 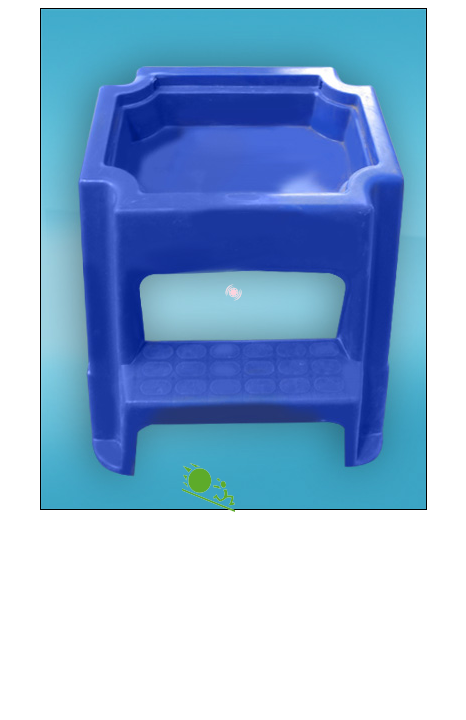 I want to click on play boulder dash or similar arcade game, so click(x=208, y=487).